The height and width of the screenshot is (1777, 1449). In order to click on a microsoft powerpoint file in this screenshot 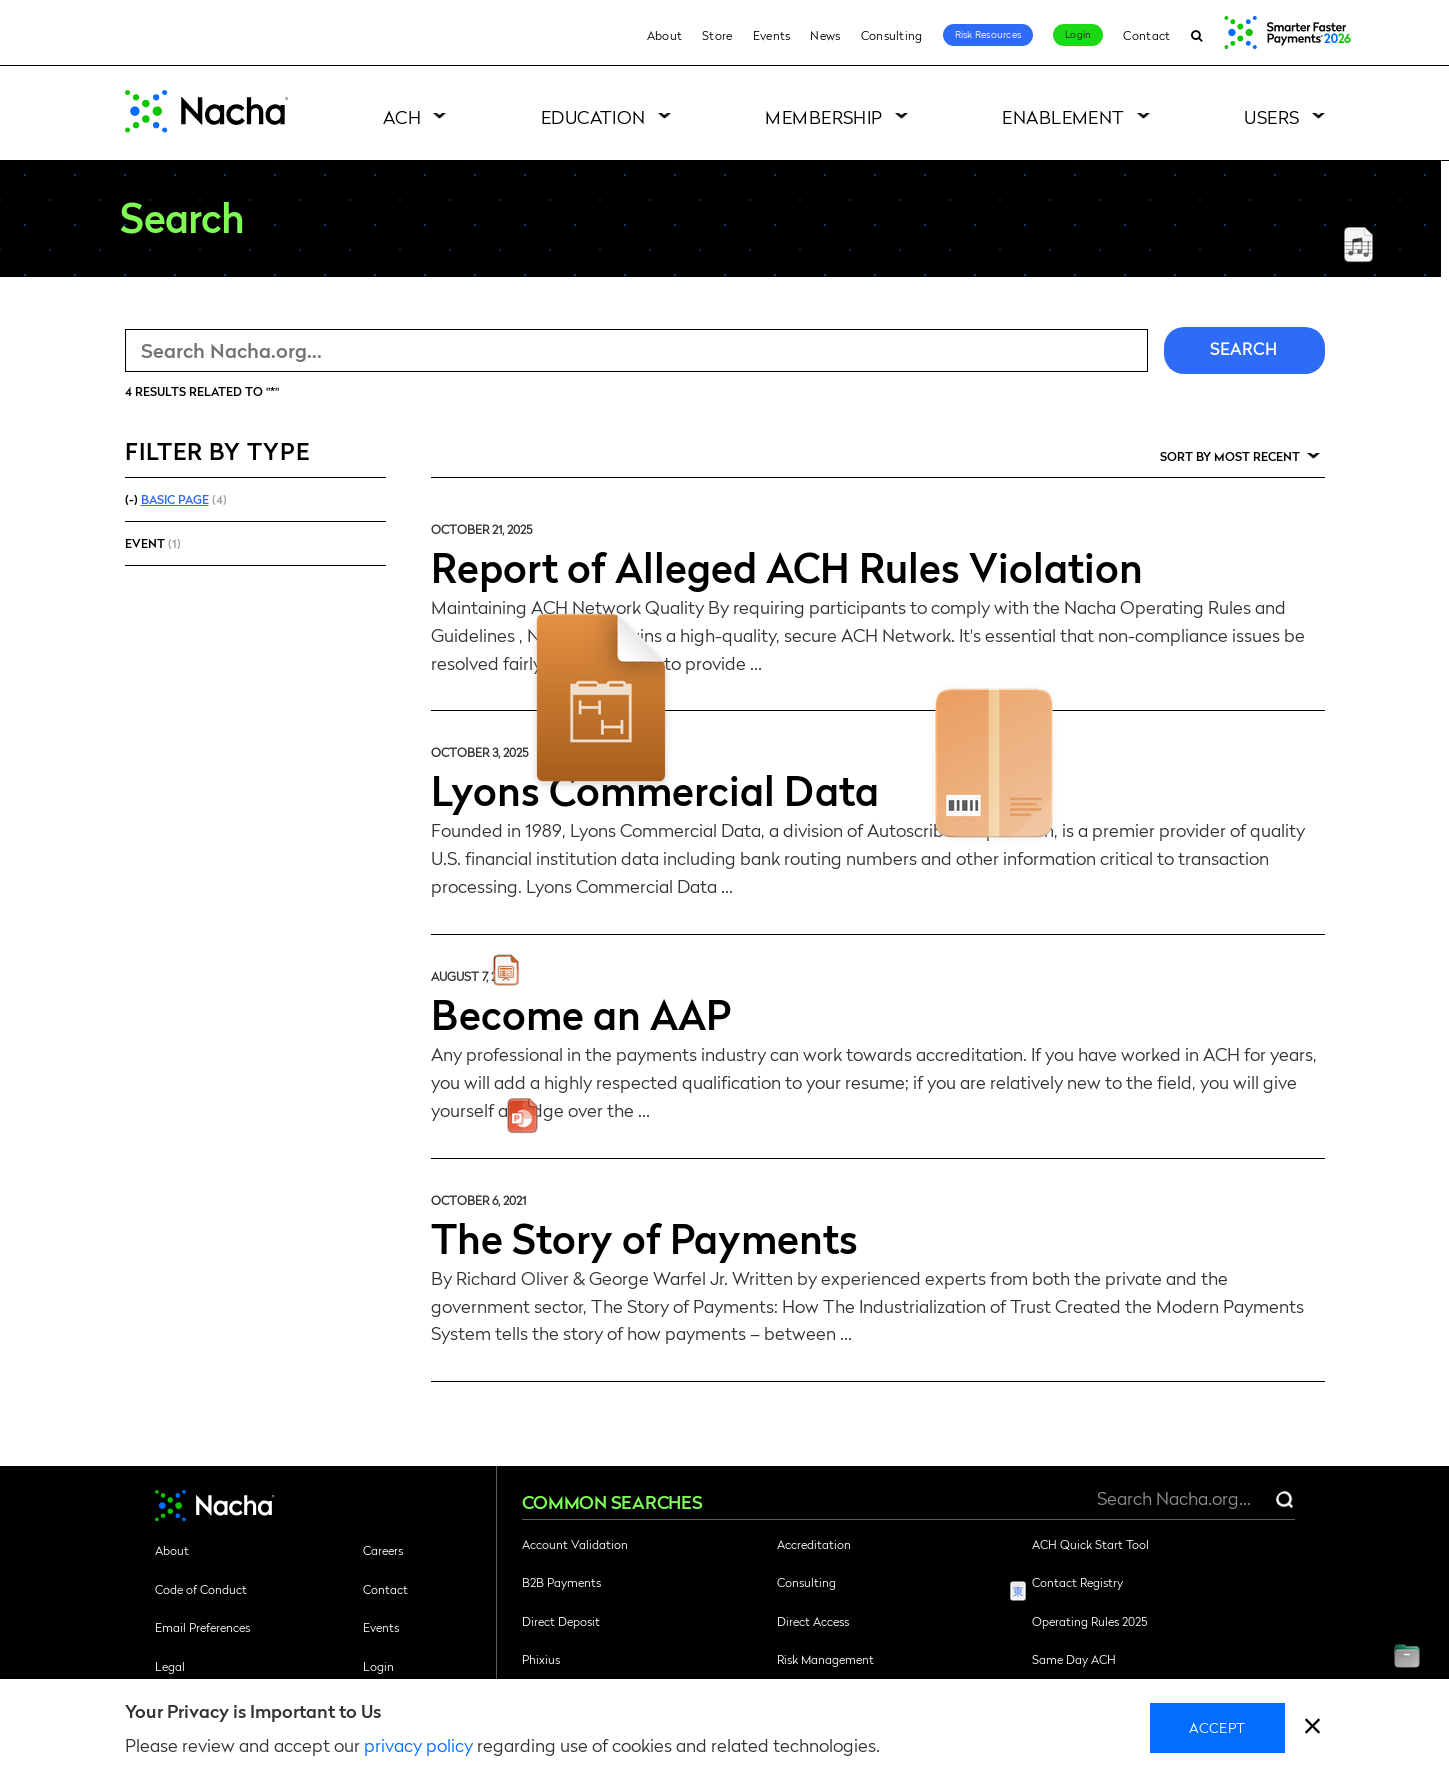, I will do `click(522, 1115)`.